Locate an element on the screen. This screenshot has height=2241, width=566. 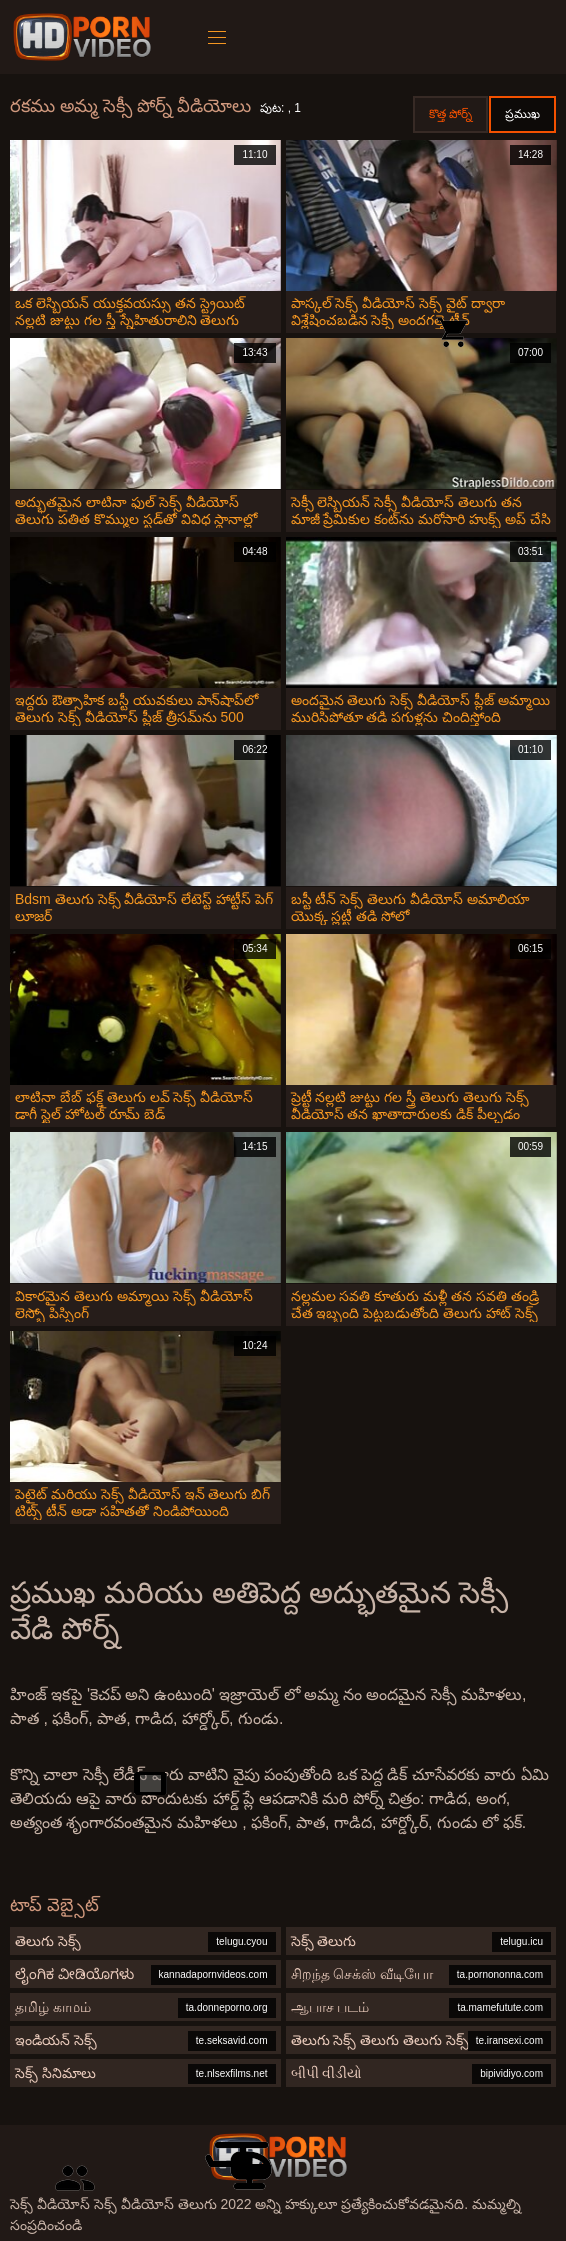
access helicopter or air transport options is located at coordinates (240, 2164).